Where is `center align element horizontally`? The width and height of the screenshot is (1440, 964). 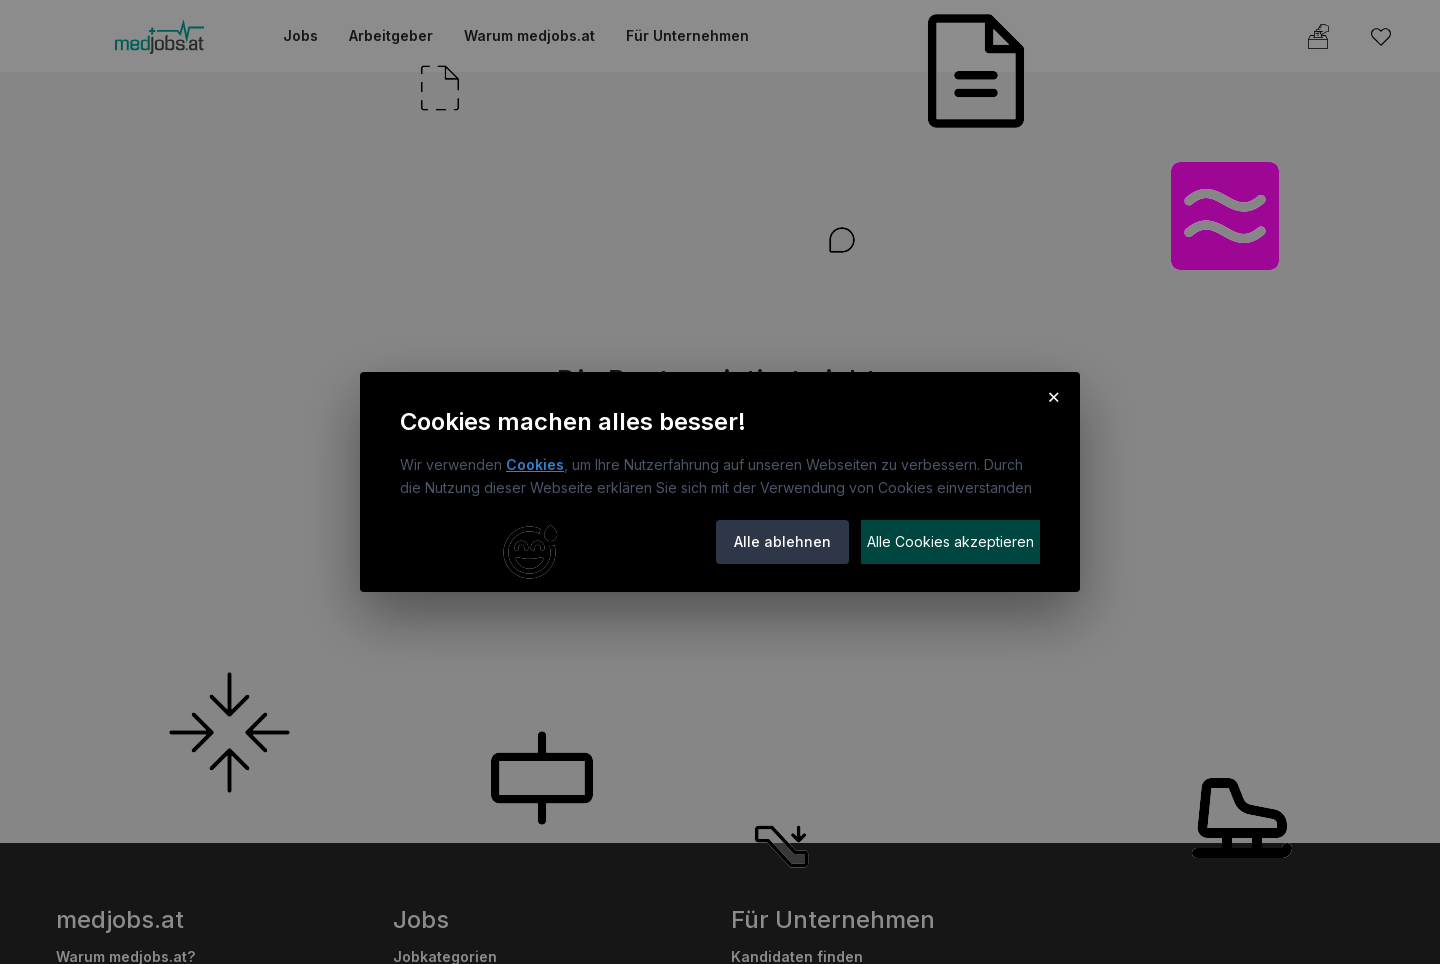
center align element horizontally is located at coordinates (542, 778).